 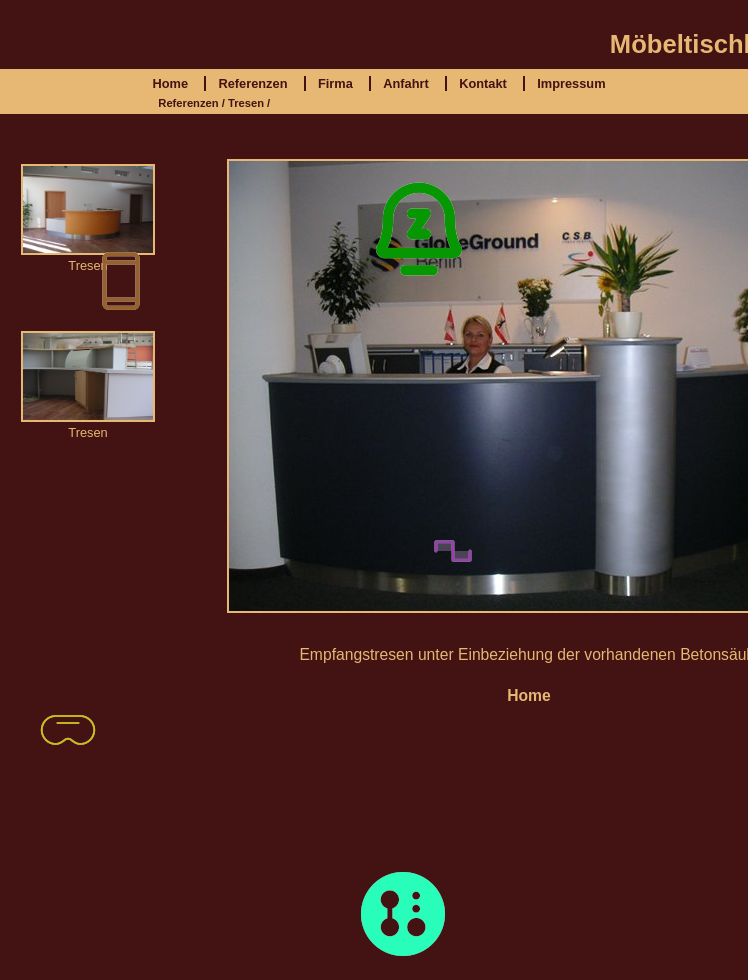 I want to click on indicates a draft pull request in your activity feed, so click(x=403, y=914).